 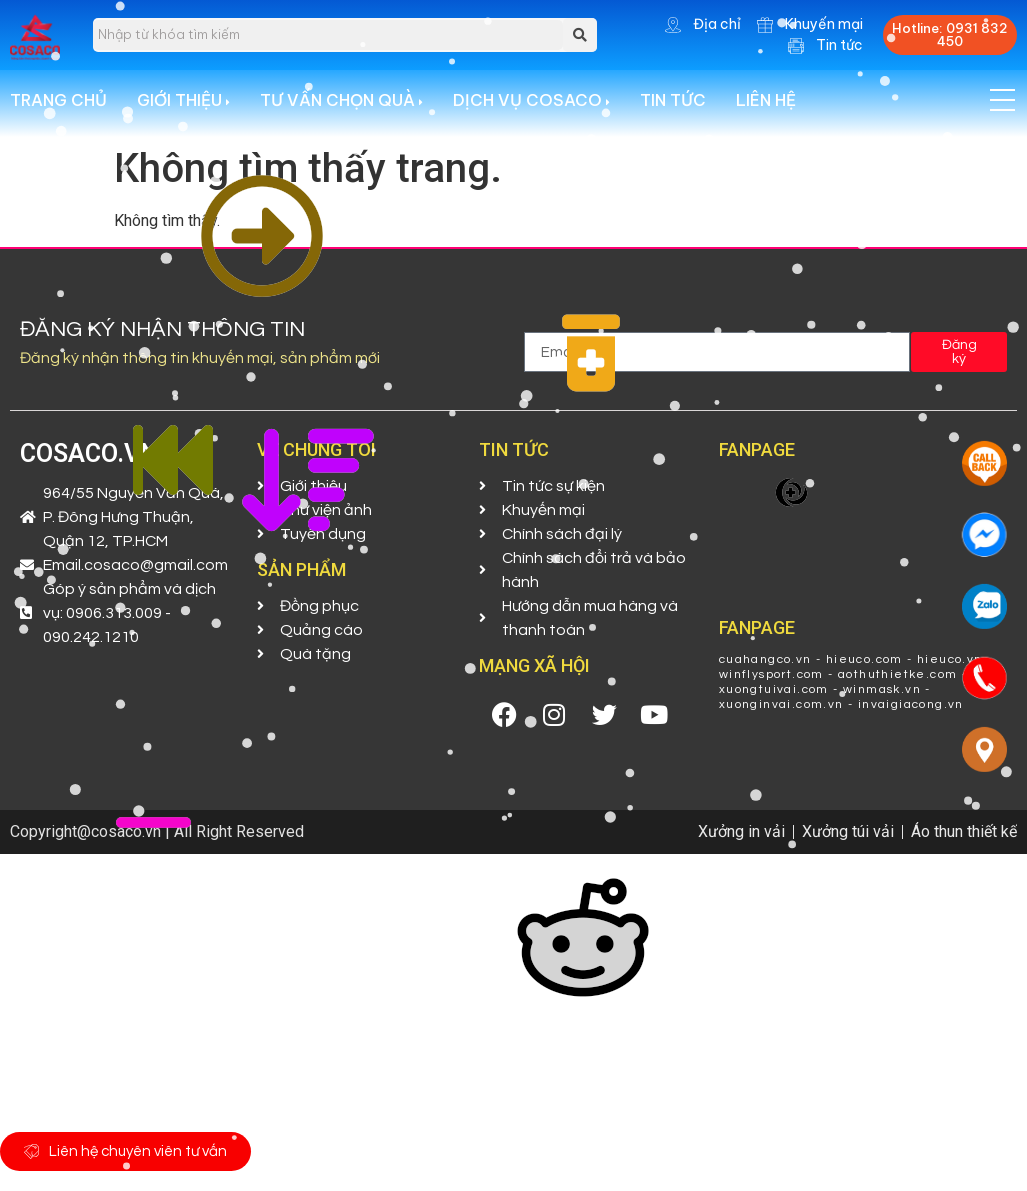 I want to click on remove an item from a list or cart, so click(x=153, y=822).